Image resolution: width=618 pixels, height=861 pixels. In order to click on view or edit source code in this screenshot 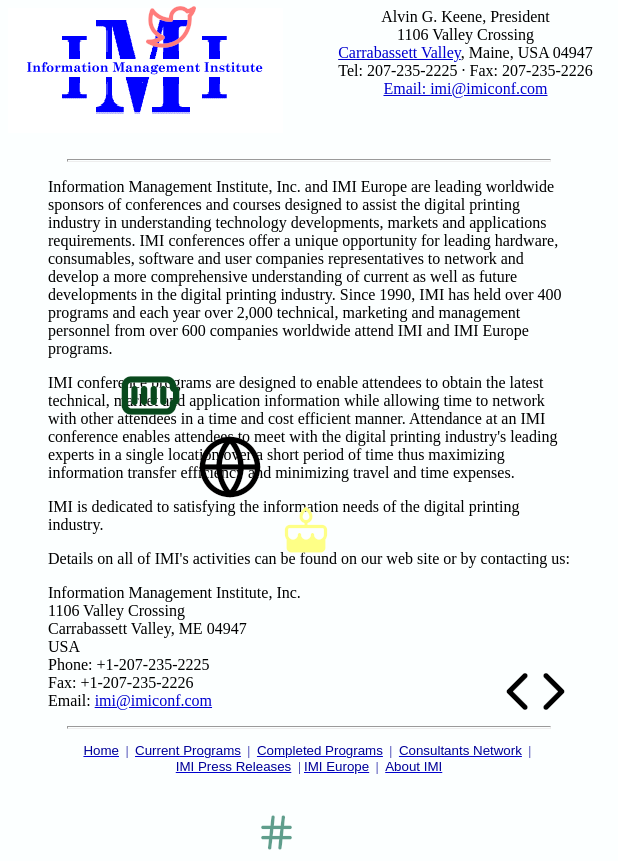, I will do `click(535, 691)`.